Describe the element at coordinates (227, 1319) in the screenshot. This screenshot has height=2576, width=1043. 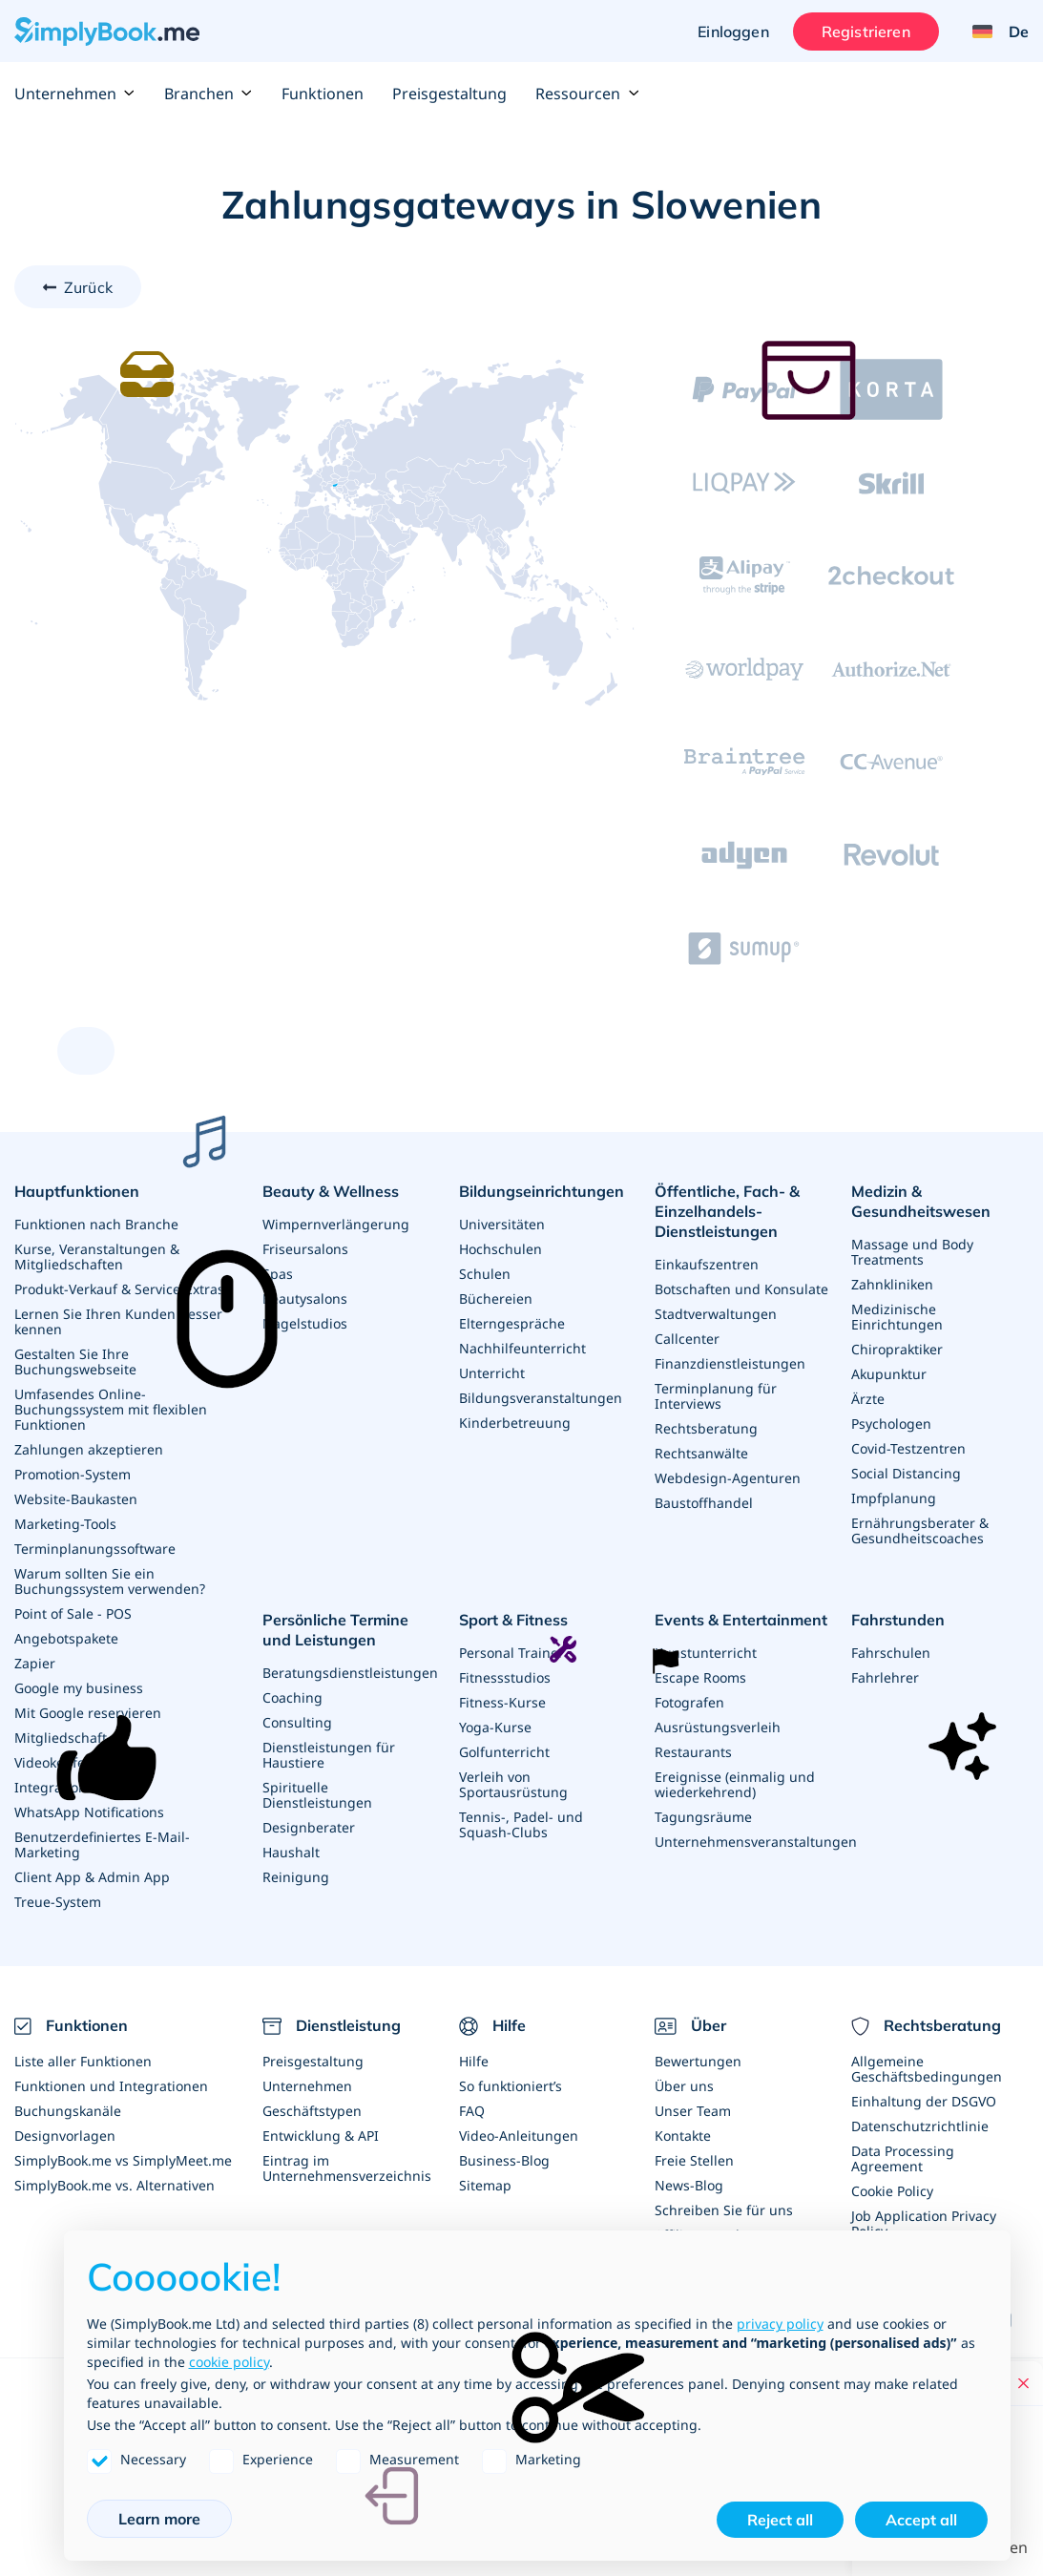
I see `adjust mouse or pointer settings` at that location.